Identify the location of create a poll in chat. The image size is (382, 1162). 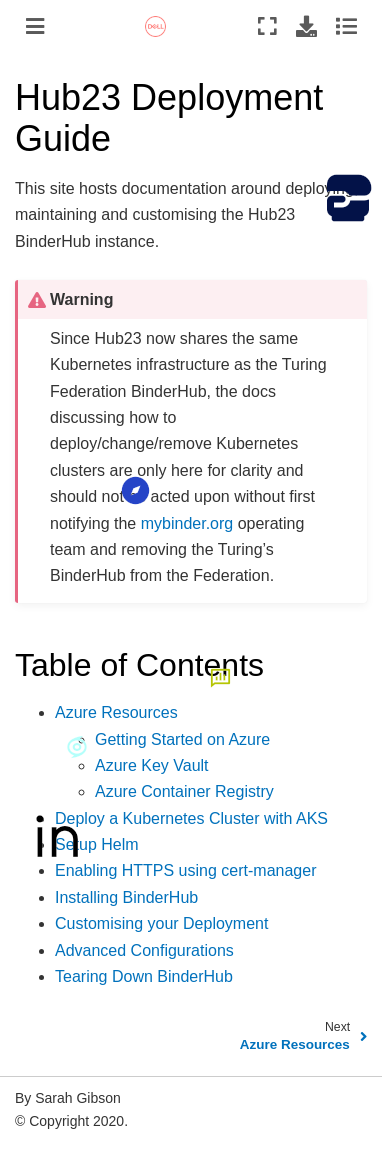
(220, 677).